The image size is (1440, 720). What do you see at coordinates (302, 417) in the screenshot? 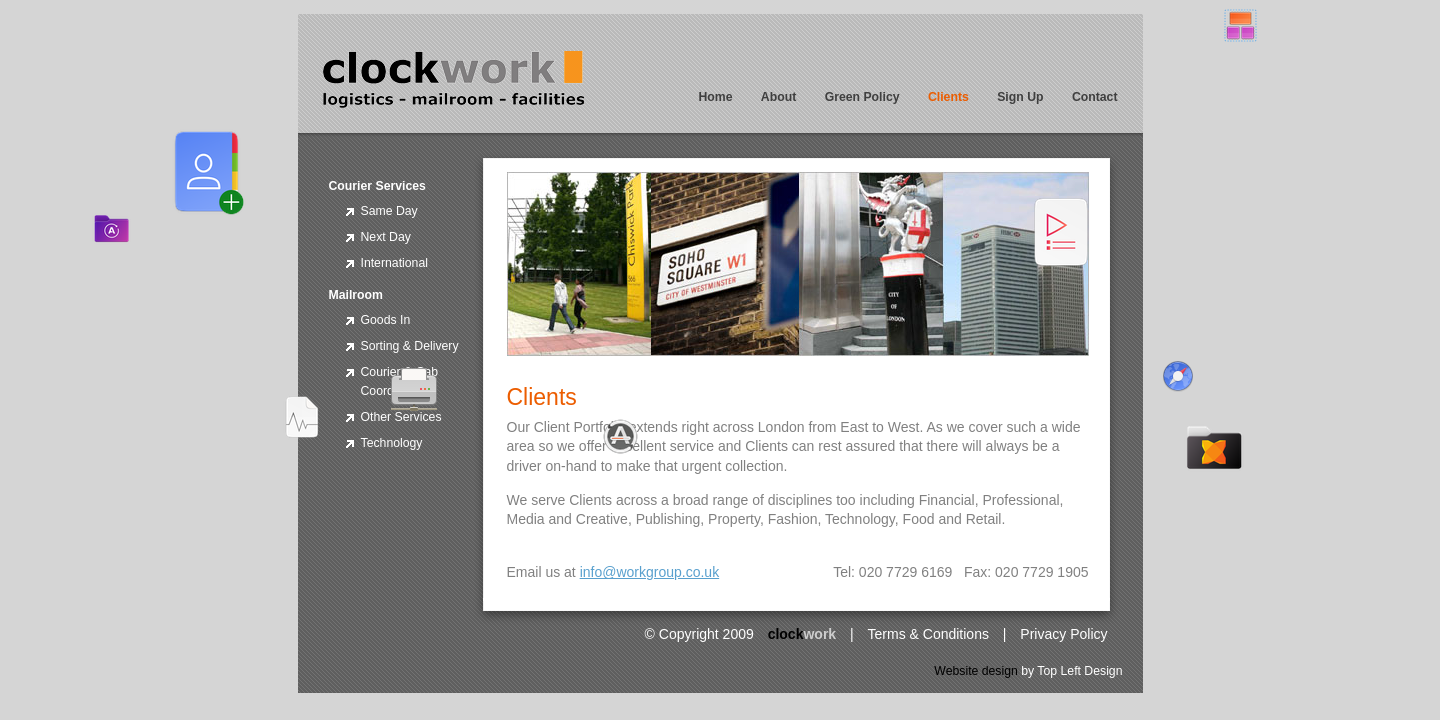
I see `view system log file` at bounding box center [302, 417].